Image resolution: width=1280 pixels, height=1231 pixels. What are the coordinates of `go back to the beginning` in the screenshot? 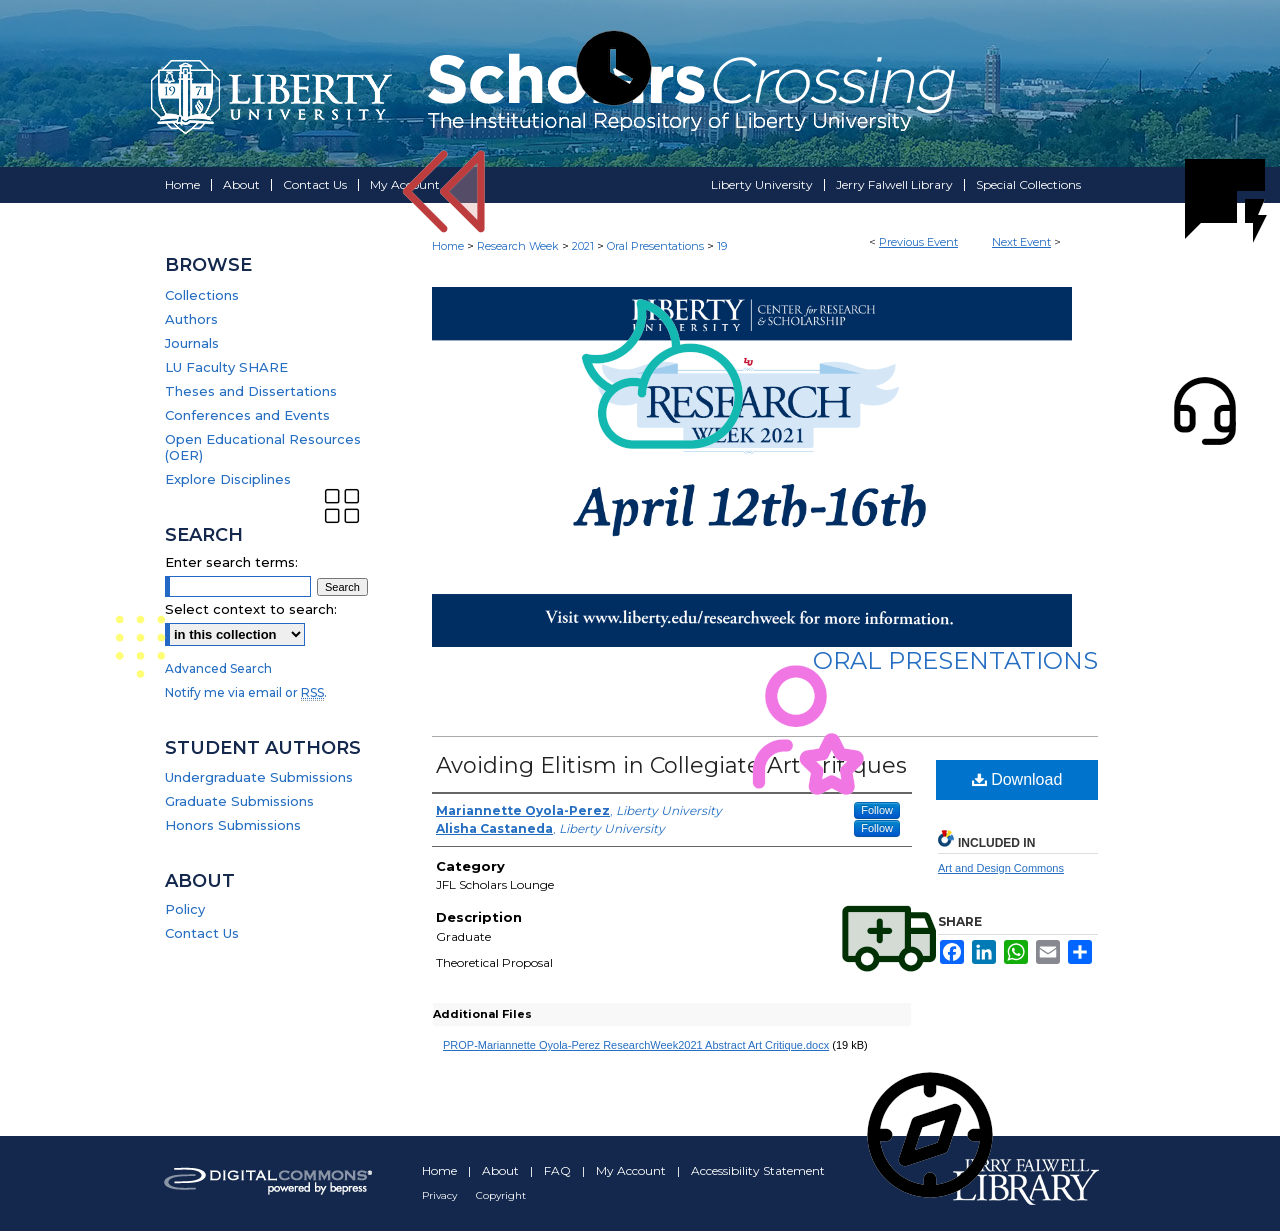 It's located at (447, 191).